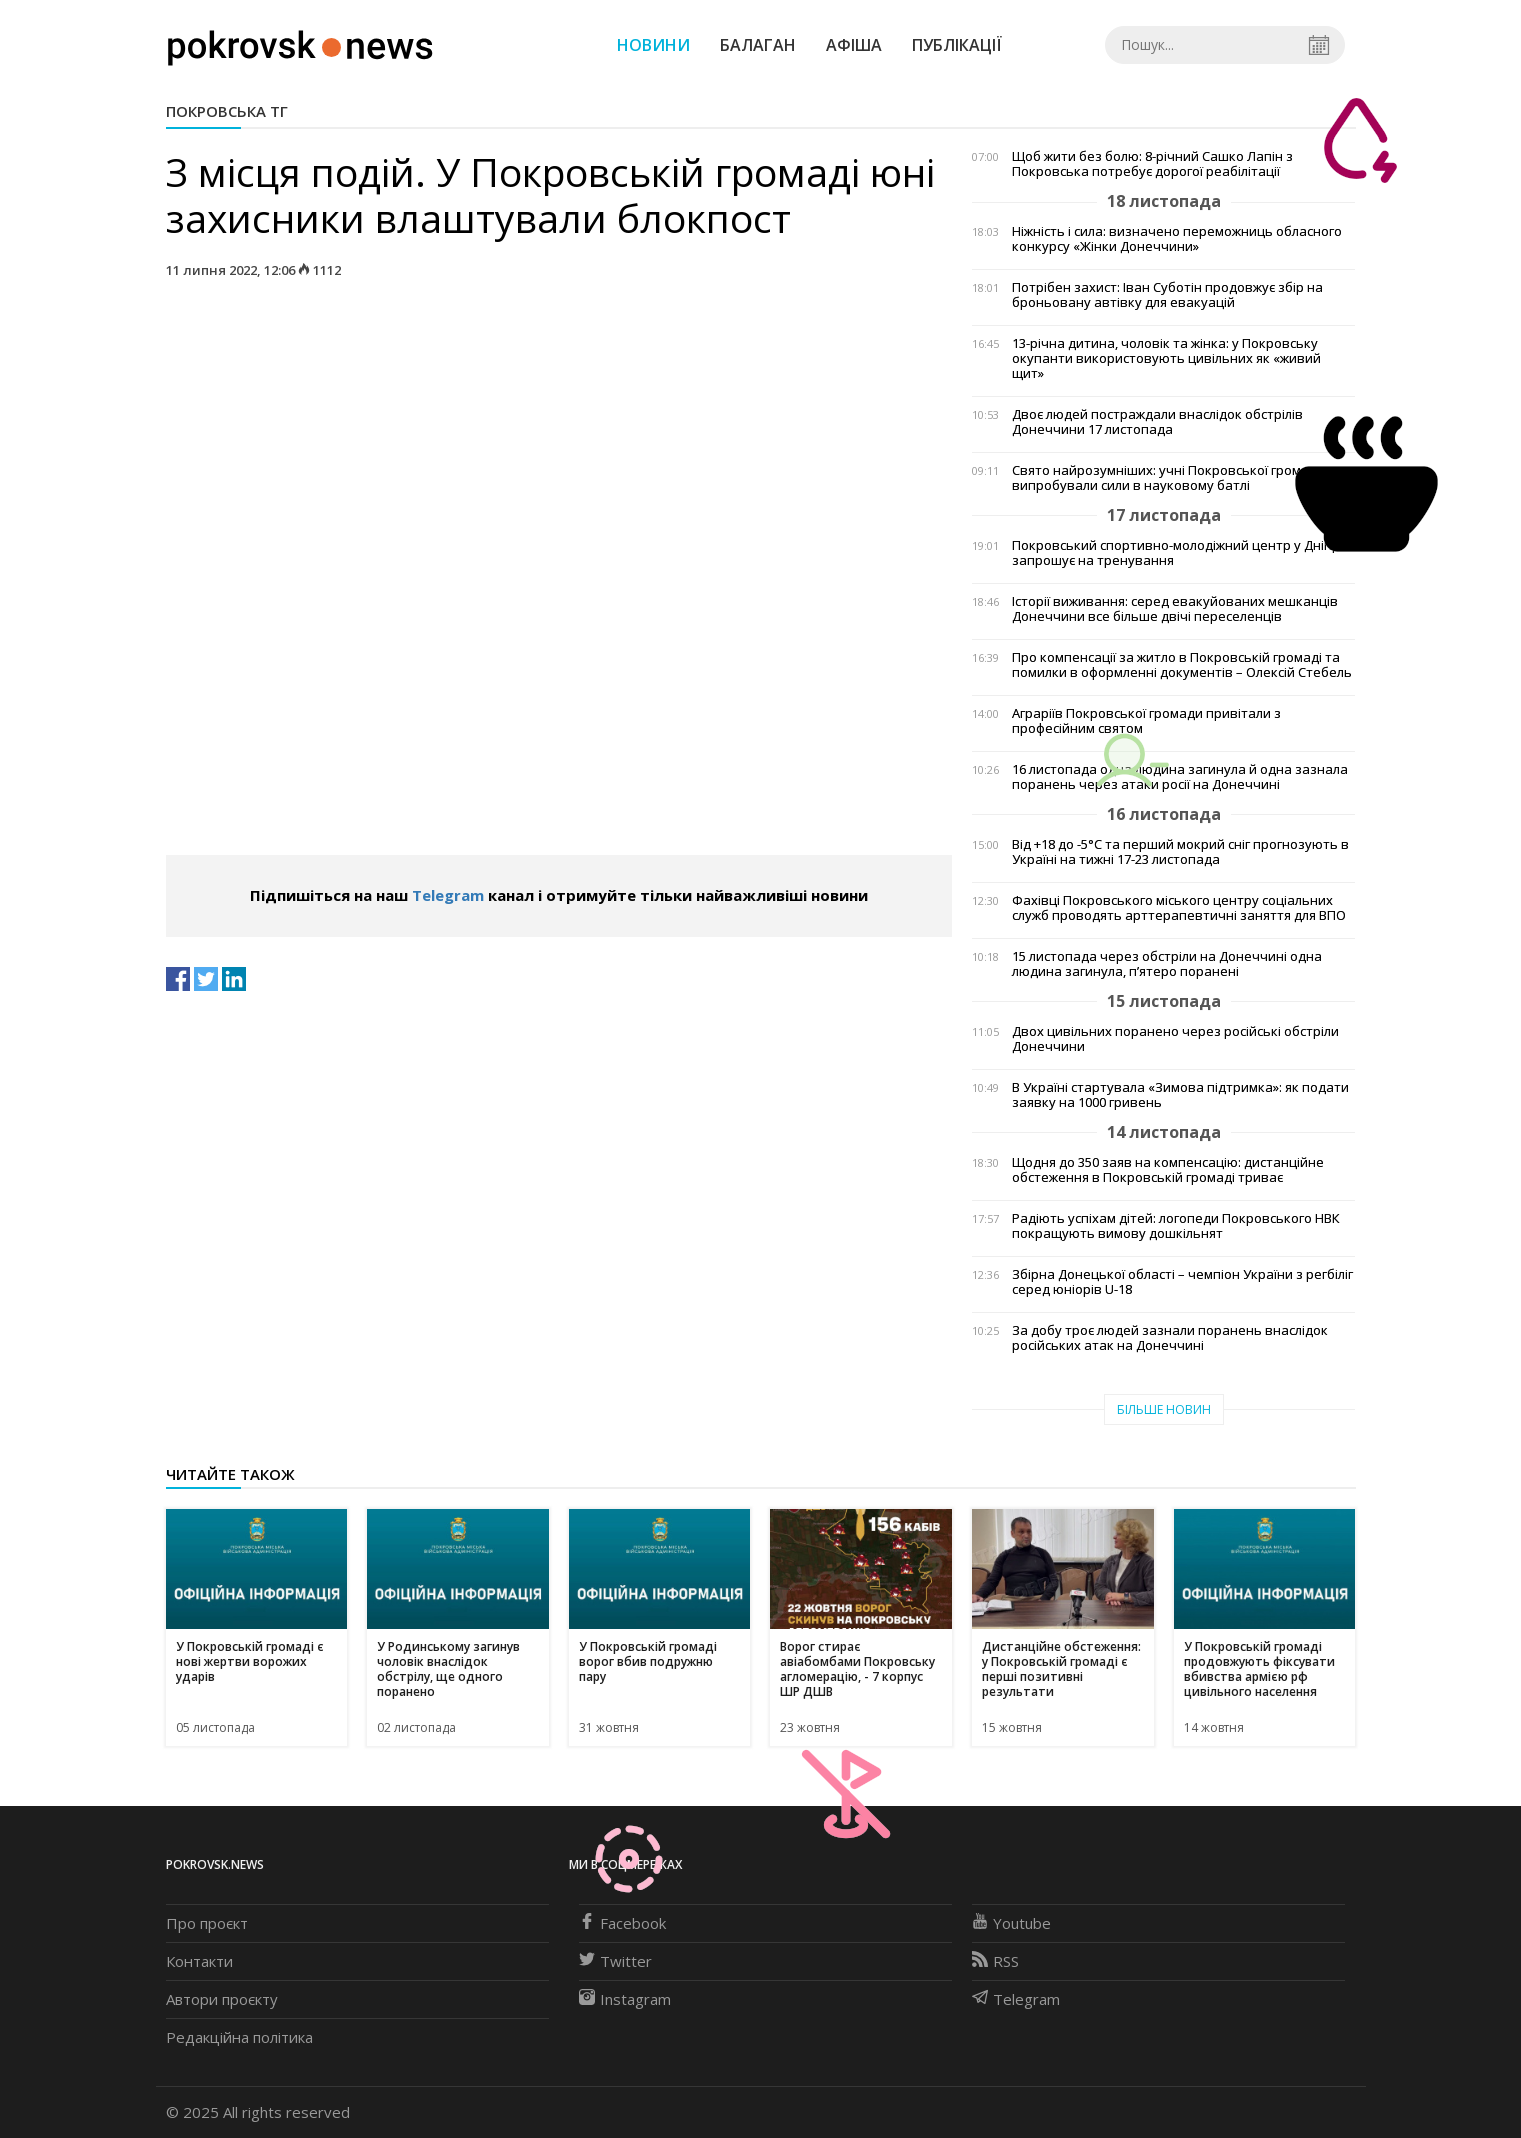 The image size is (1521, 2138). I want to click on remove a user or contact, so click(1130, 762).